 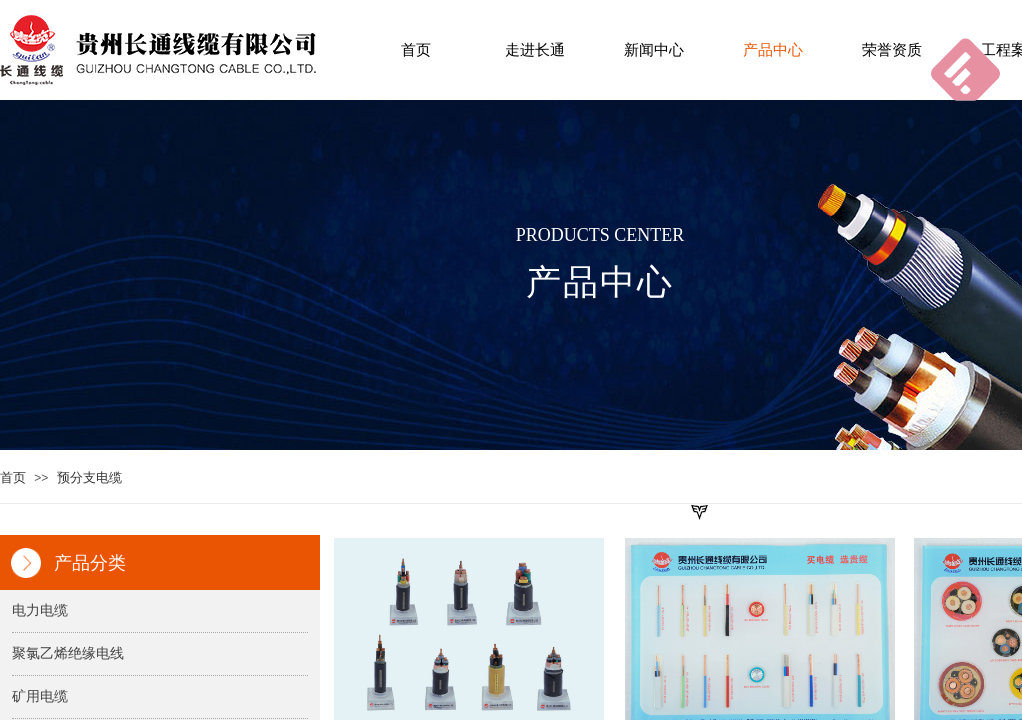 I want to click on open Feedly app, so click(x=965, y=69).